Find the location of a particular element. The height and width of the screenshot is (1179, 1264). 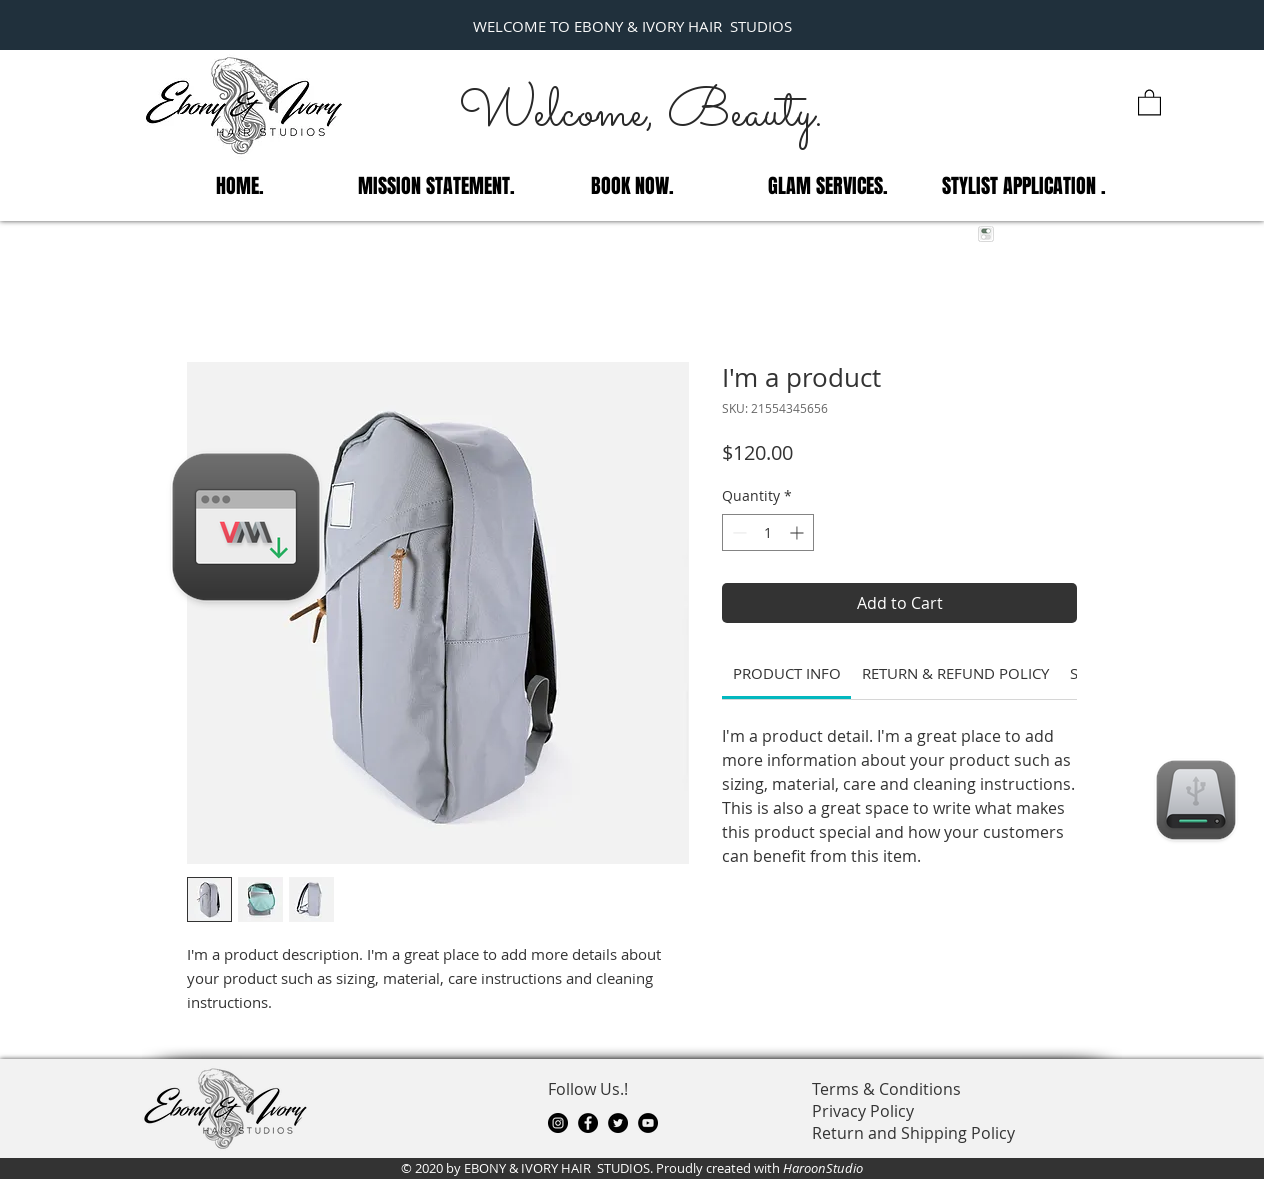

configure virtual machine installation settings is located at coordinates (246, 527).